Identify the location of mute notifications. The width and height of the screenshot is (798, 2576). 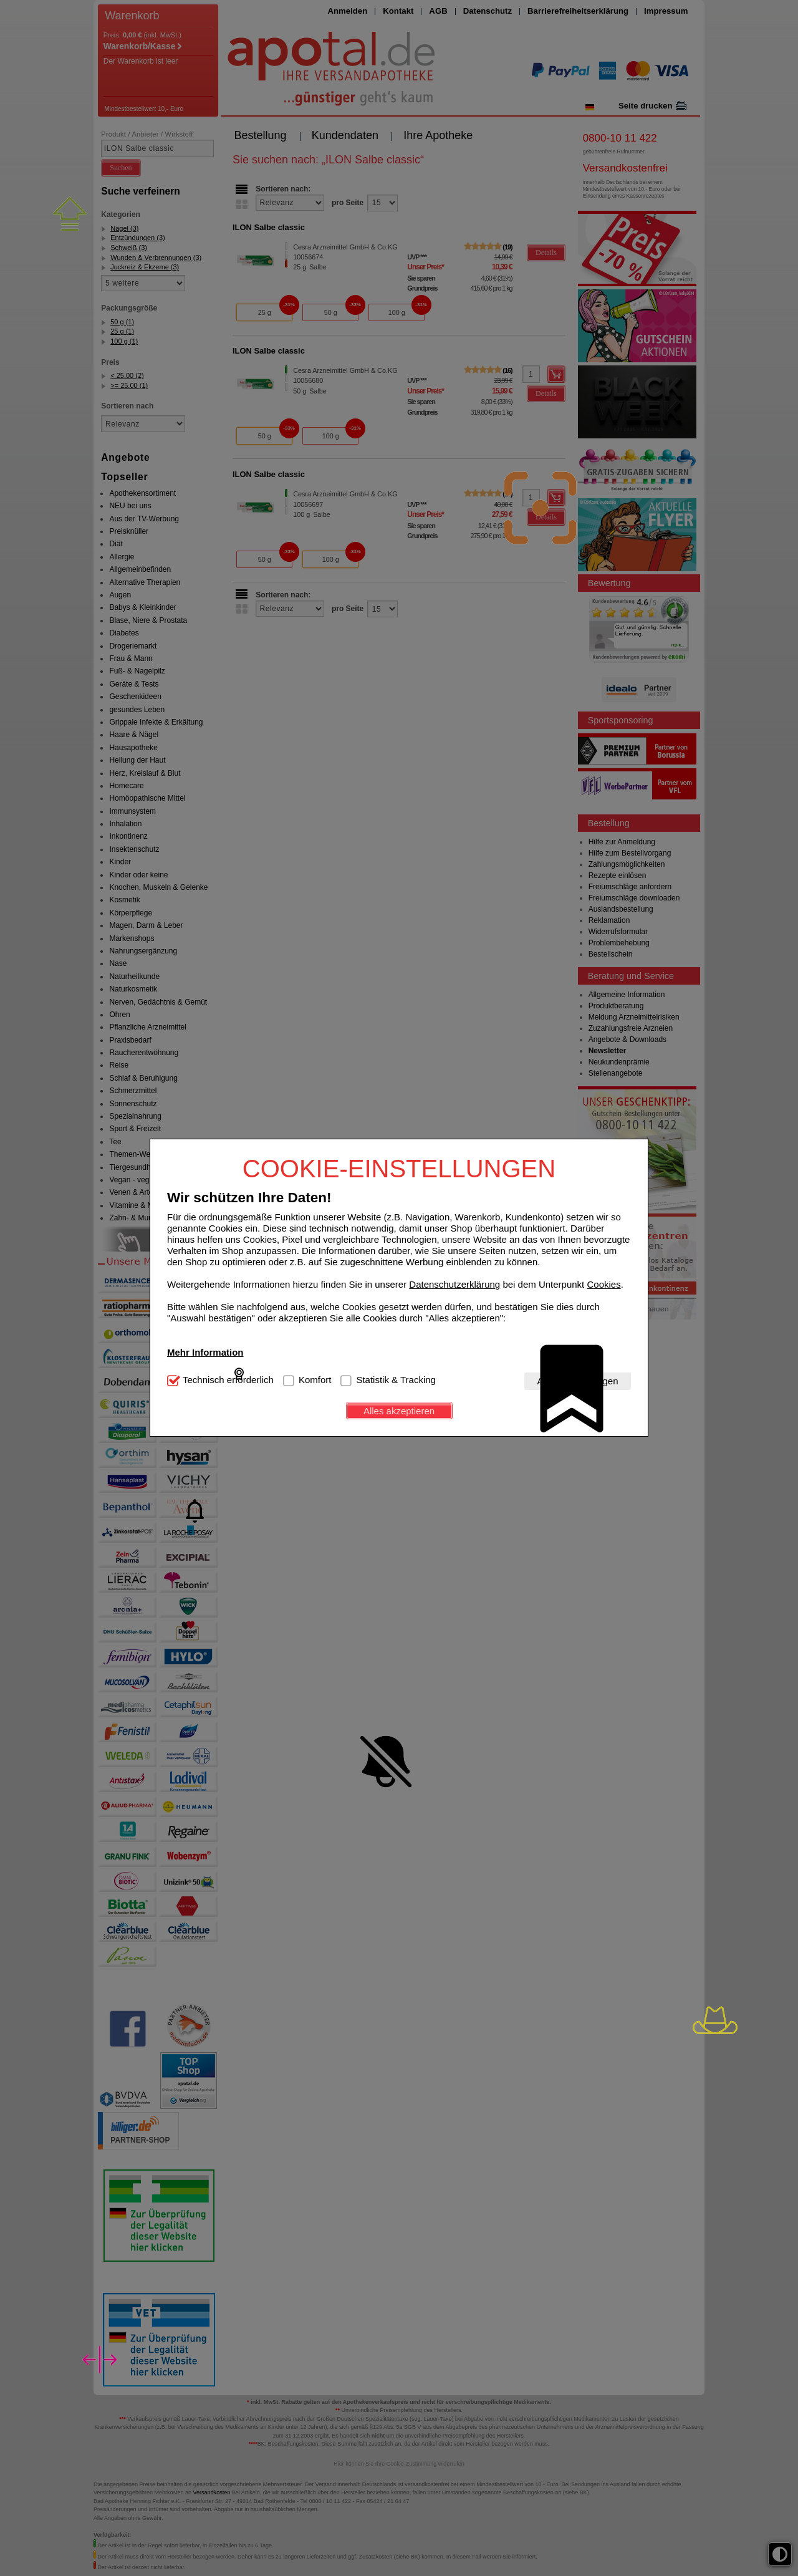
(386, 1762).